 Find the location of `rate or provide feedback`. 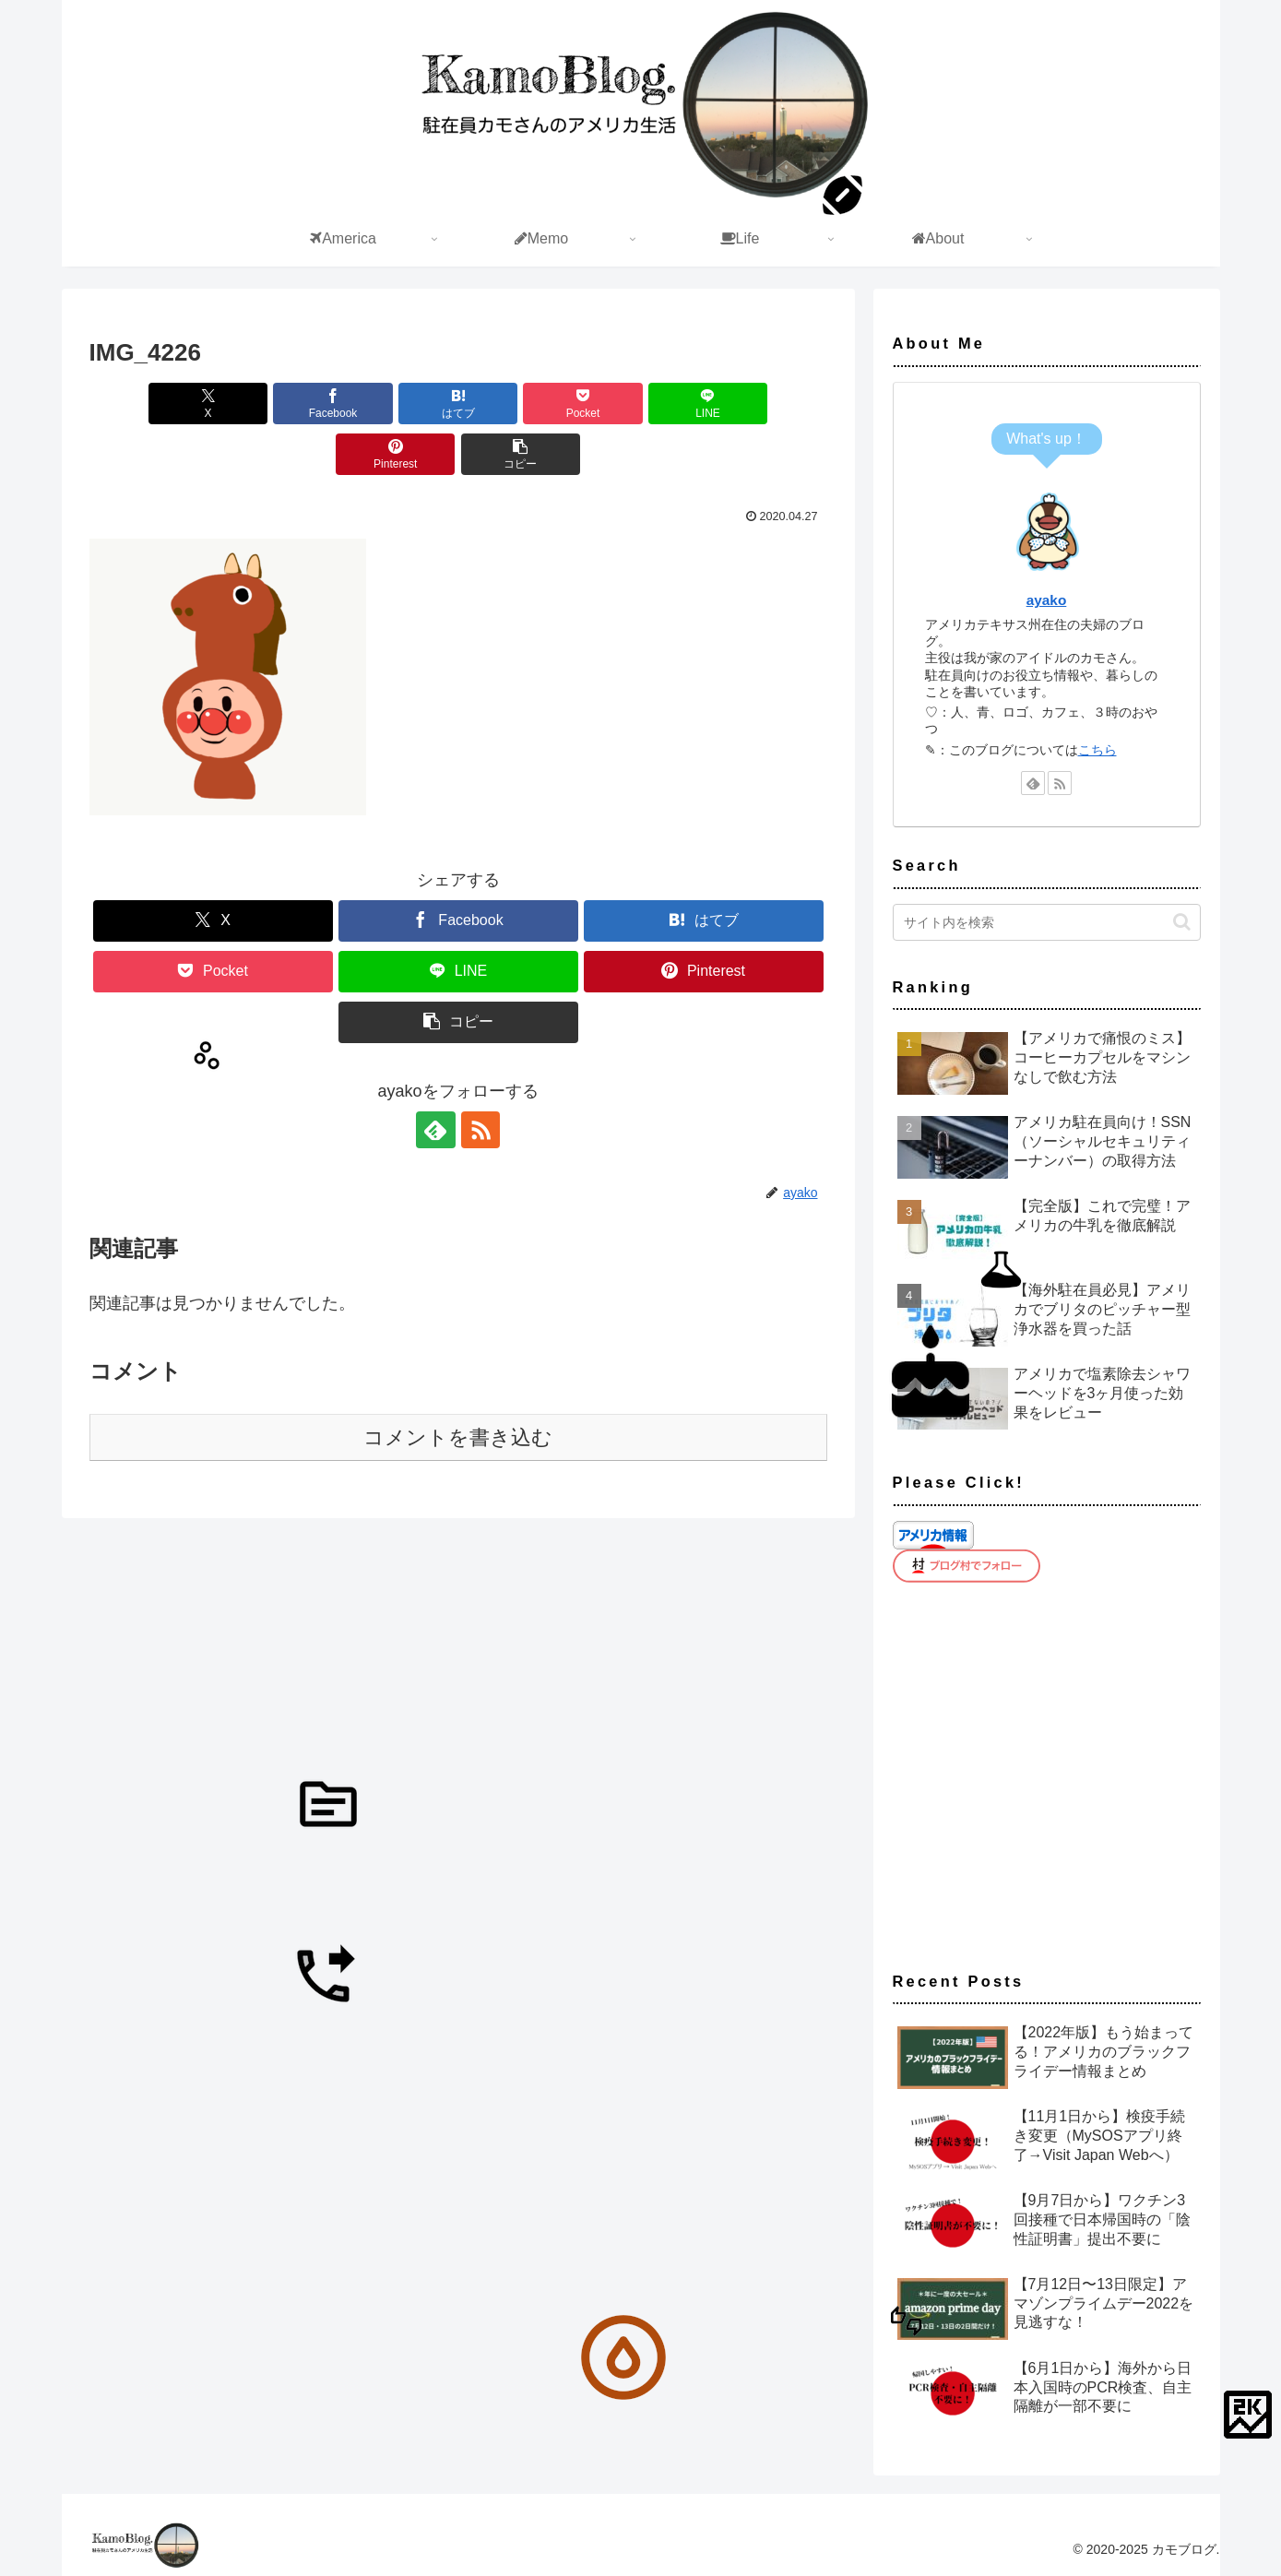

rate or provide feedback is located at coordinates (906, 2321).